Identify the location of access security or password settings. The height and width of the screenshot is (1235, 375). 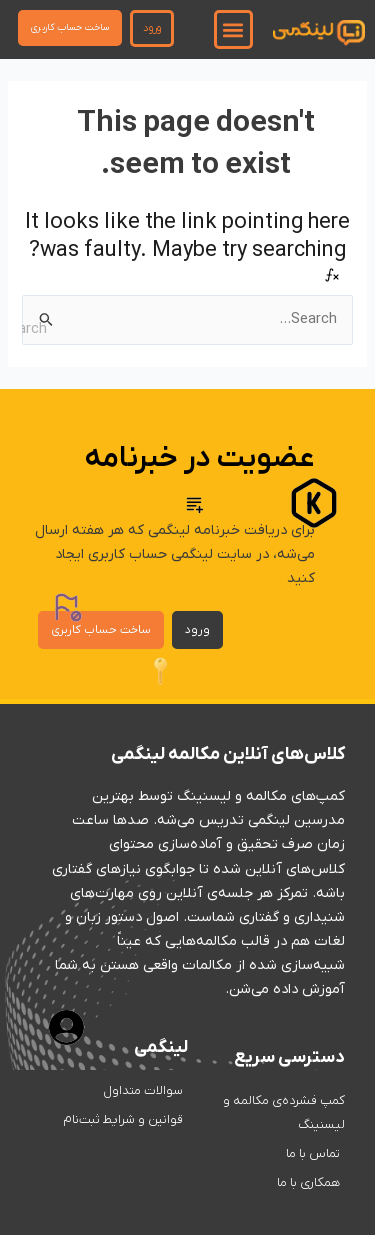
(160, 671).